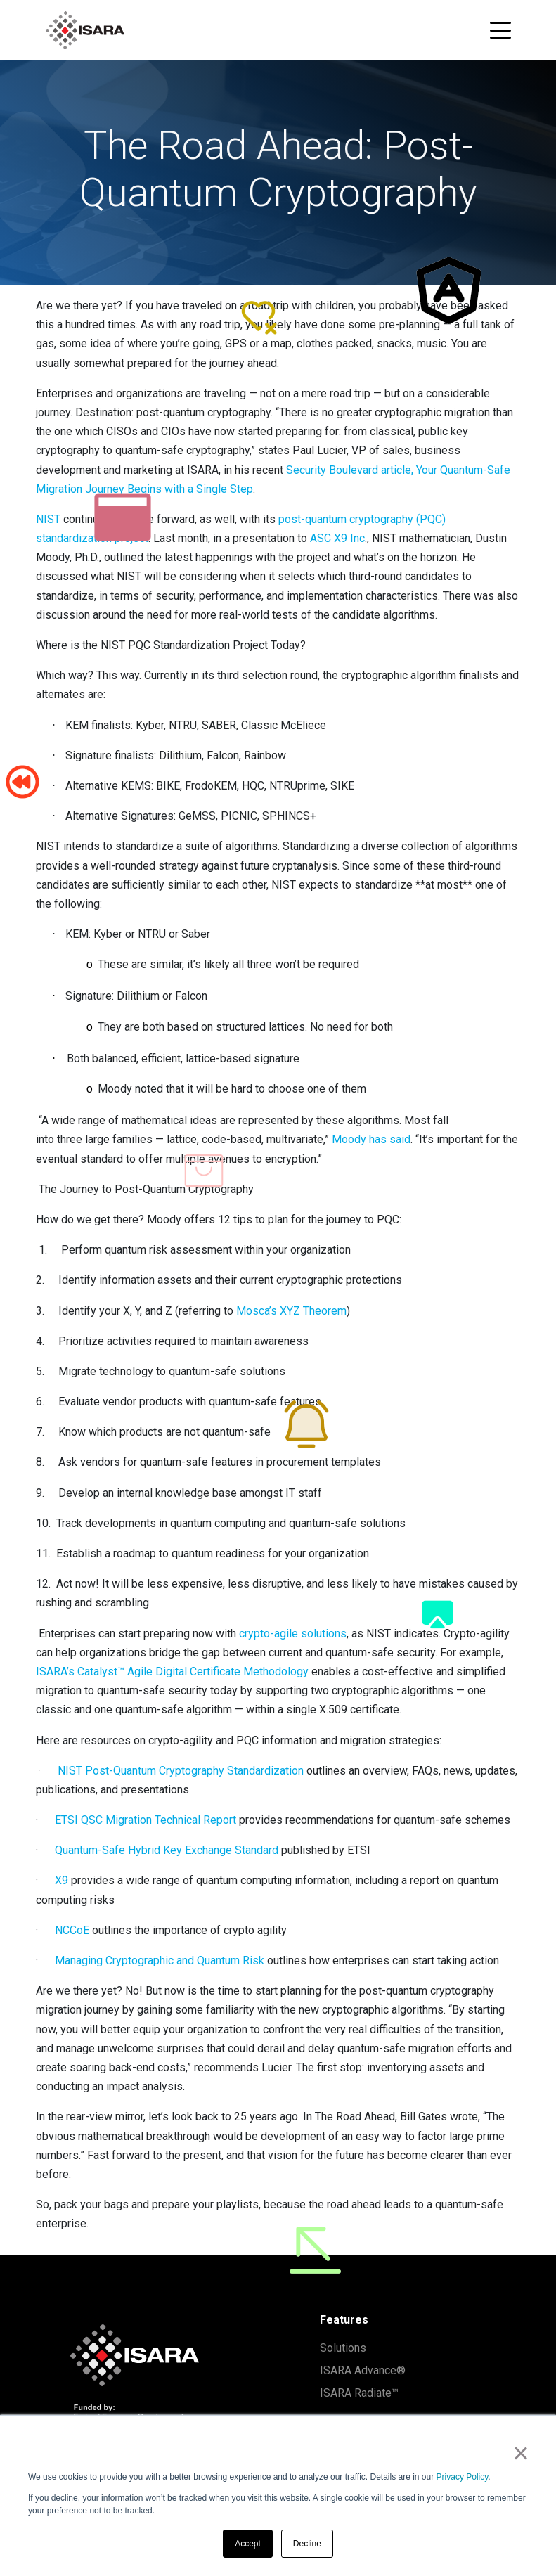 This screenshot has height=2576, width=556. What do you see at coordinates (448, 289) in the screenshot?
I see `Angular framework logo` at bounding box center [448, 289].